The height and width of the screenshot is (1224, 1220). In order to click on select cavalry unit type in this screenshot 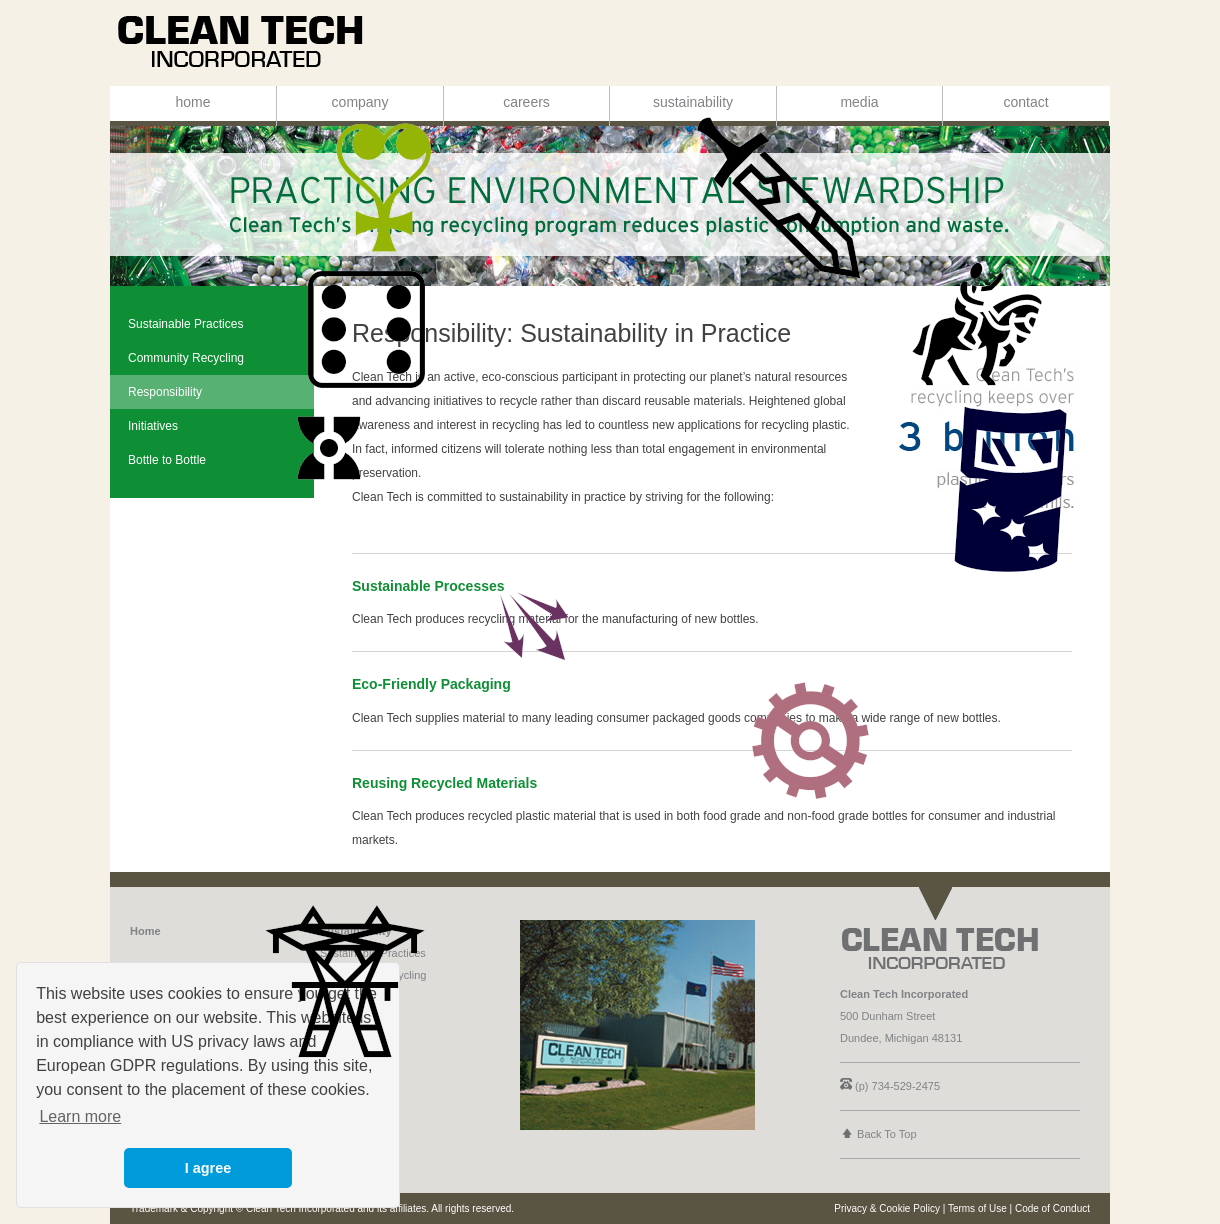, I will do `click(977, 324)`.